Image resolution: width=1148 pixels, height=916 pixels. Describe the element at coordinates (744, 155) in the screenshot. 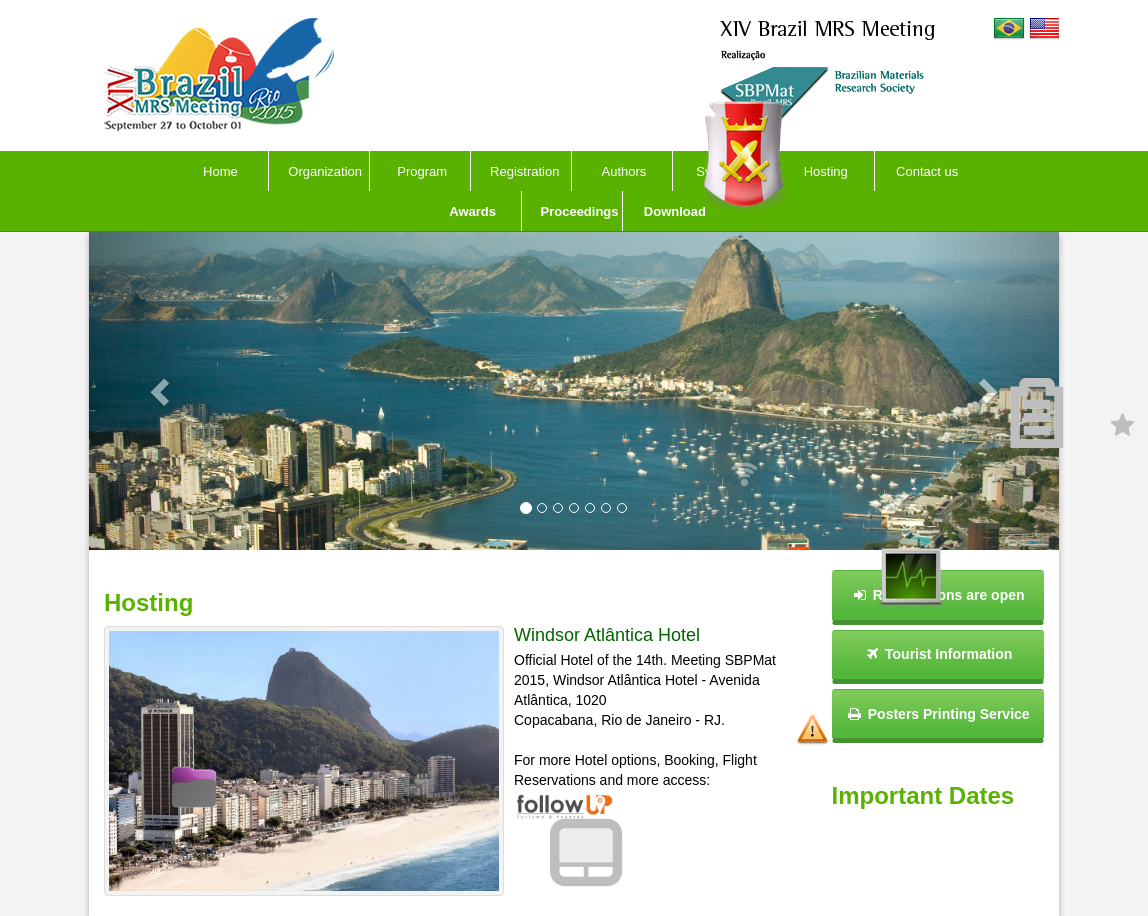

I see `indicates high security status or strong protection level` at that location.